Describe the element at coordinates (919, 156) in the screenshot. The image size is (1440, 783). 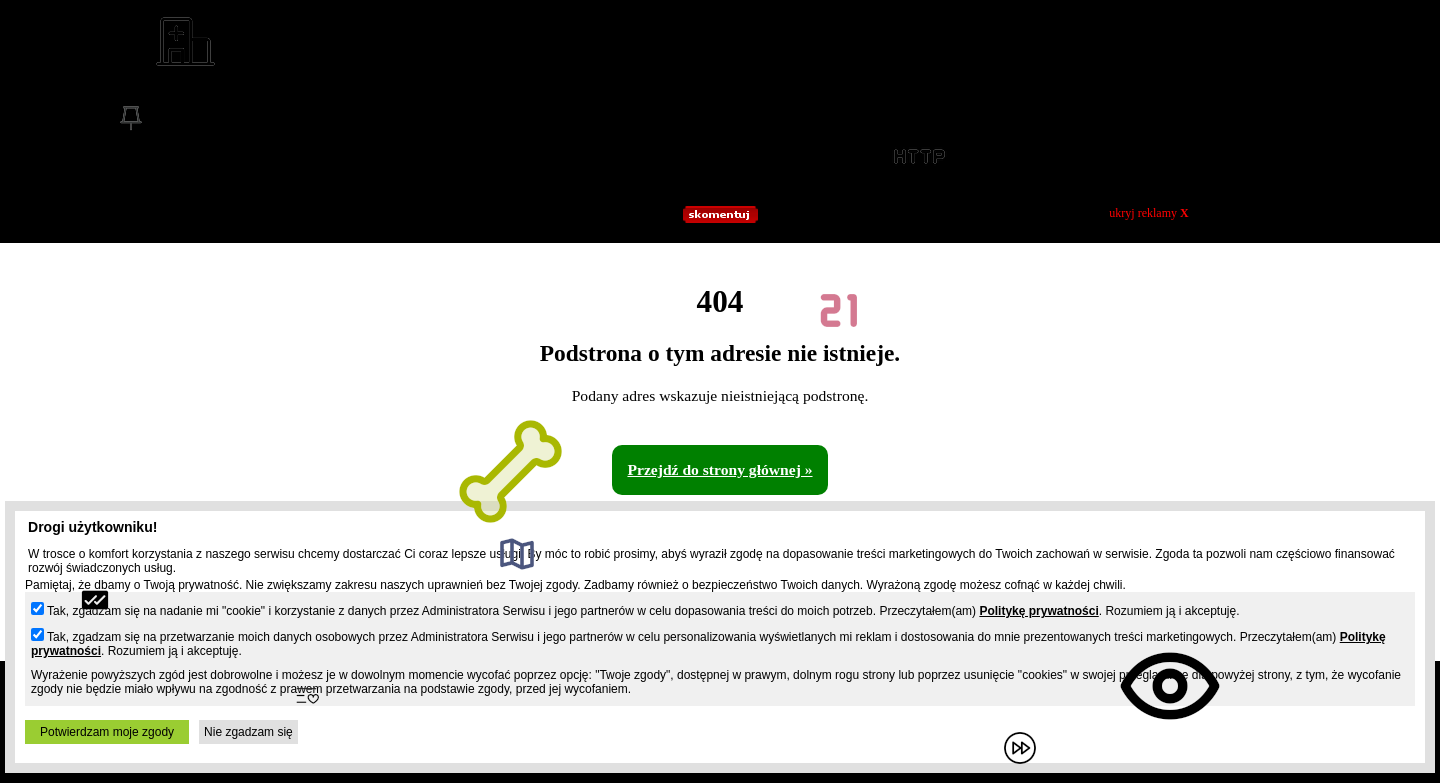
I see `indicates a web link or URL` at that location.